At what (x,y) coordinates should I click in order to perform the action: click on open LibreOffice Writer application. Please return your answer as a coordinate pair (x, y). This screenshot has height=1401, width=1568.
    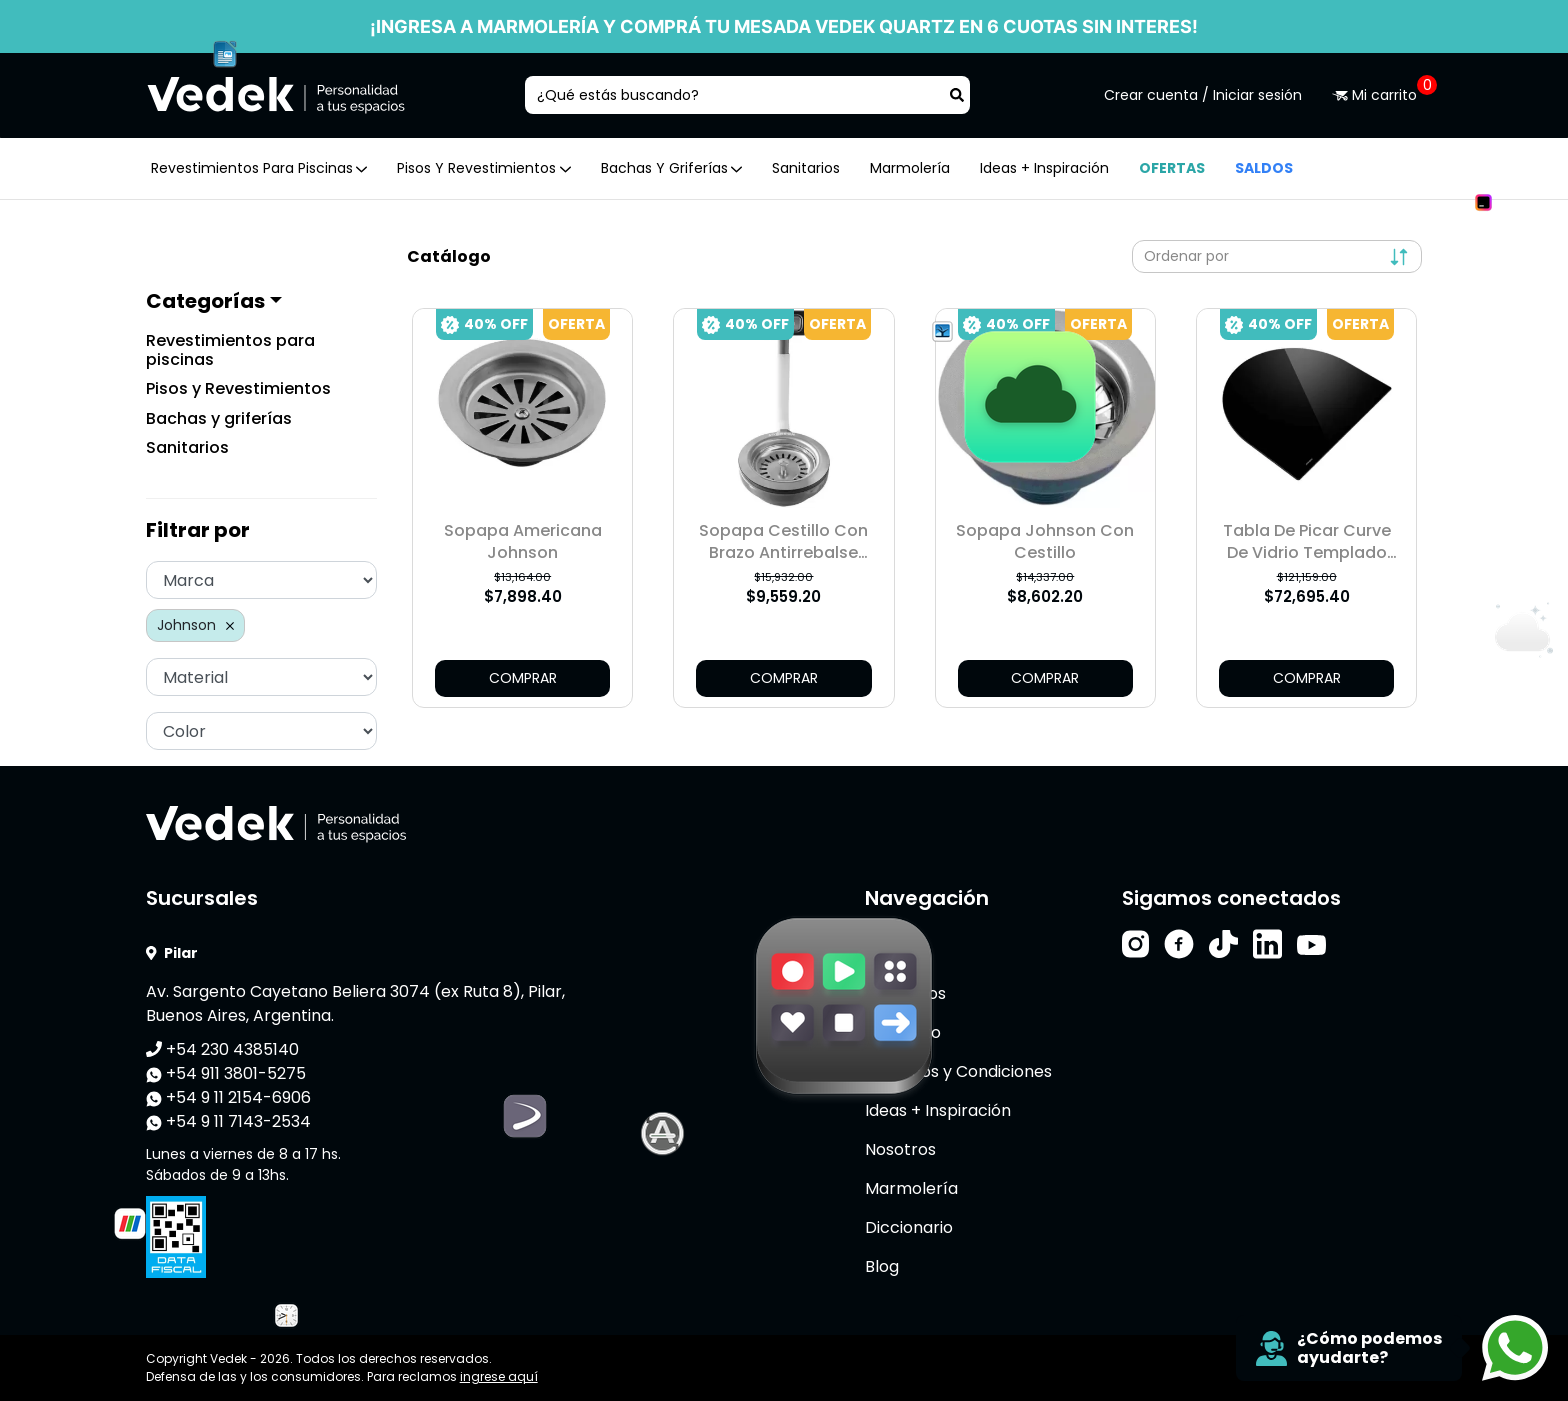
    Looking at the image, I should click on (225, 54).